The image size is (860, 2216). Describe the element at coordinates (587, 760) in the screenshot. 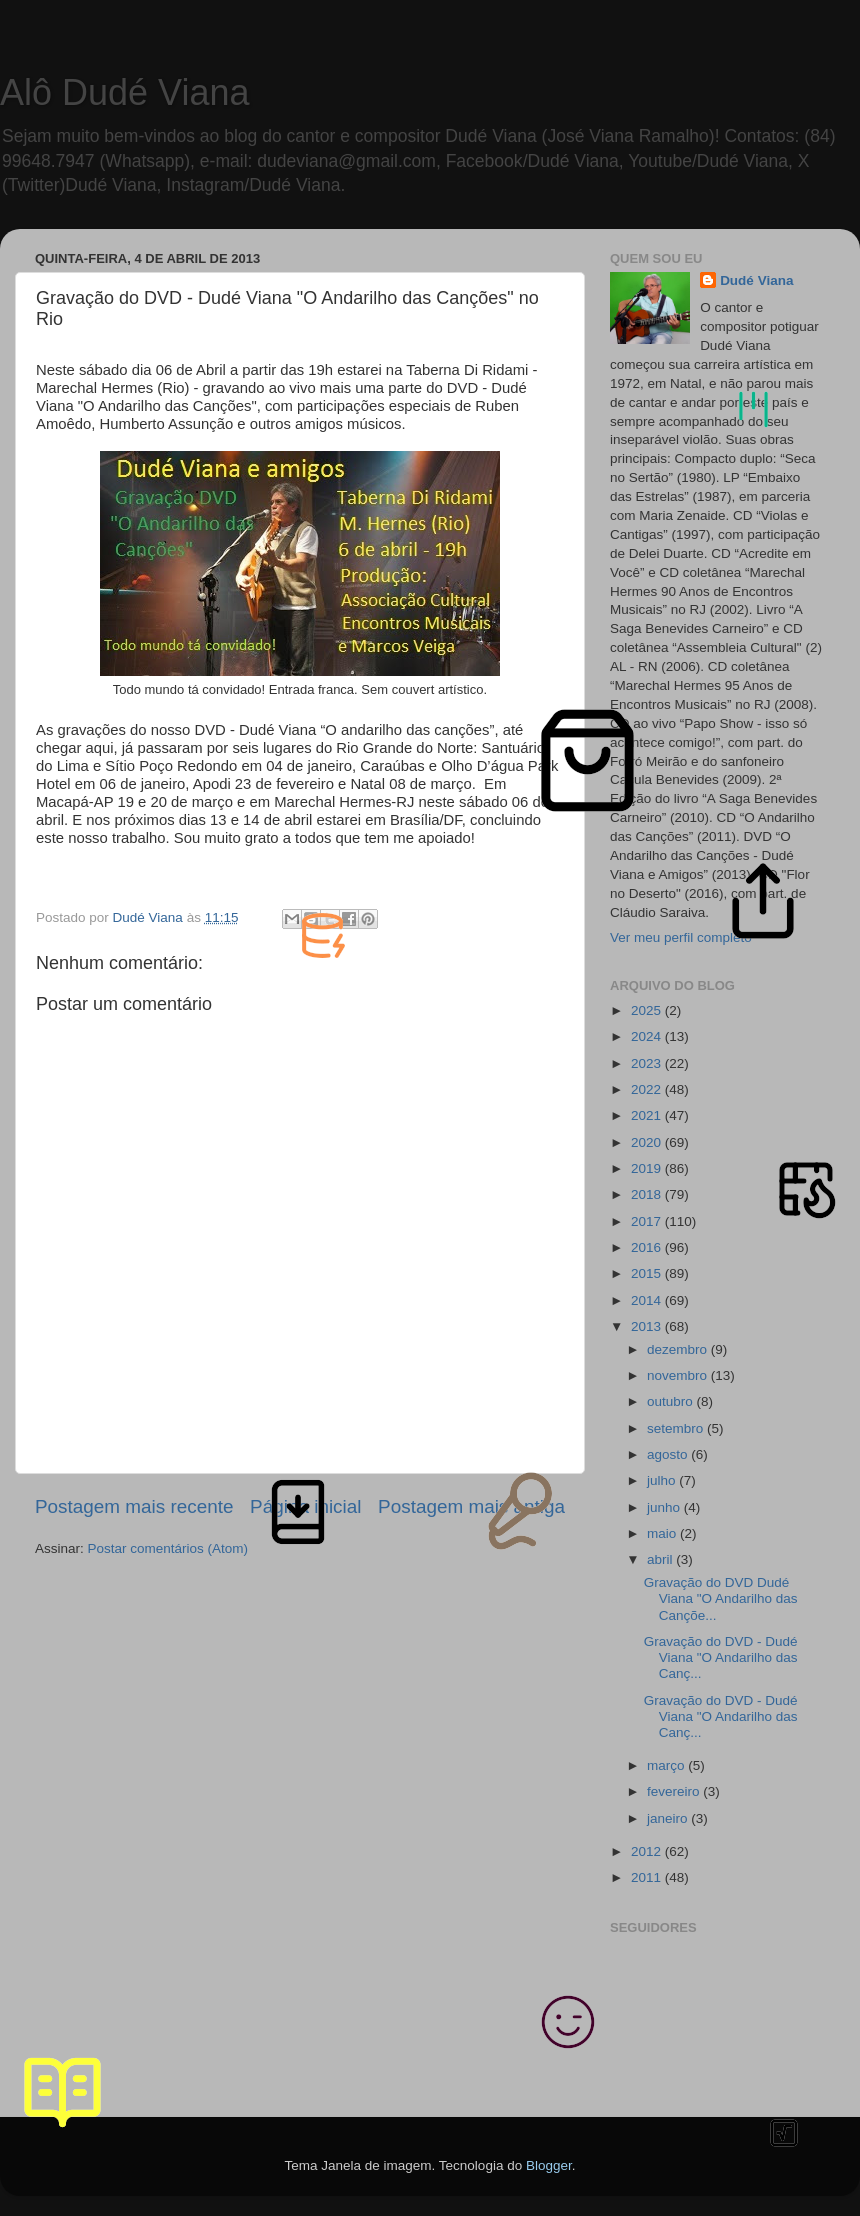

I see `view your shopping cart` at that location.